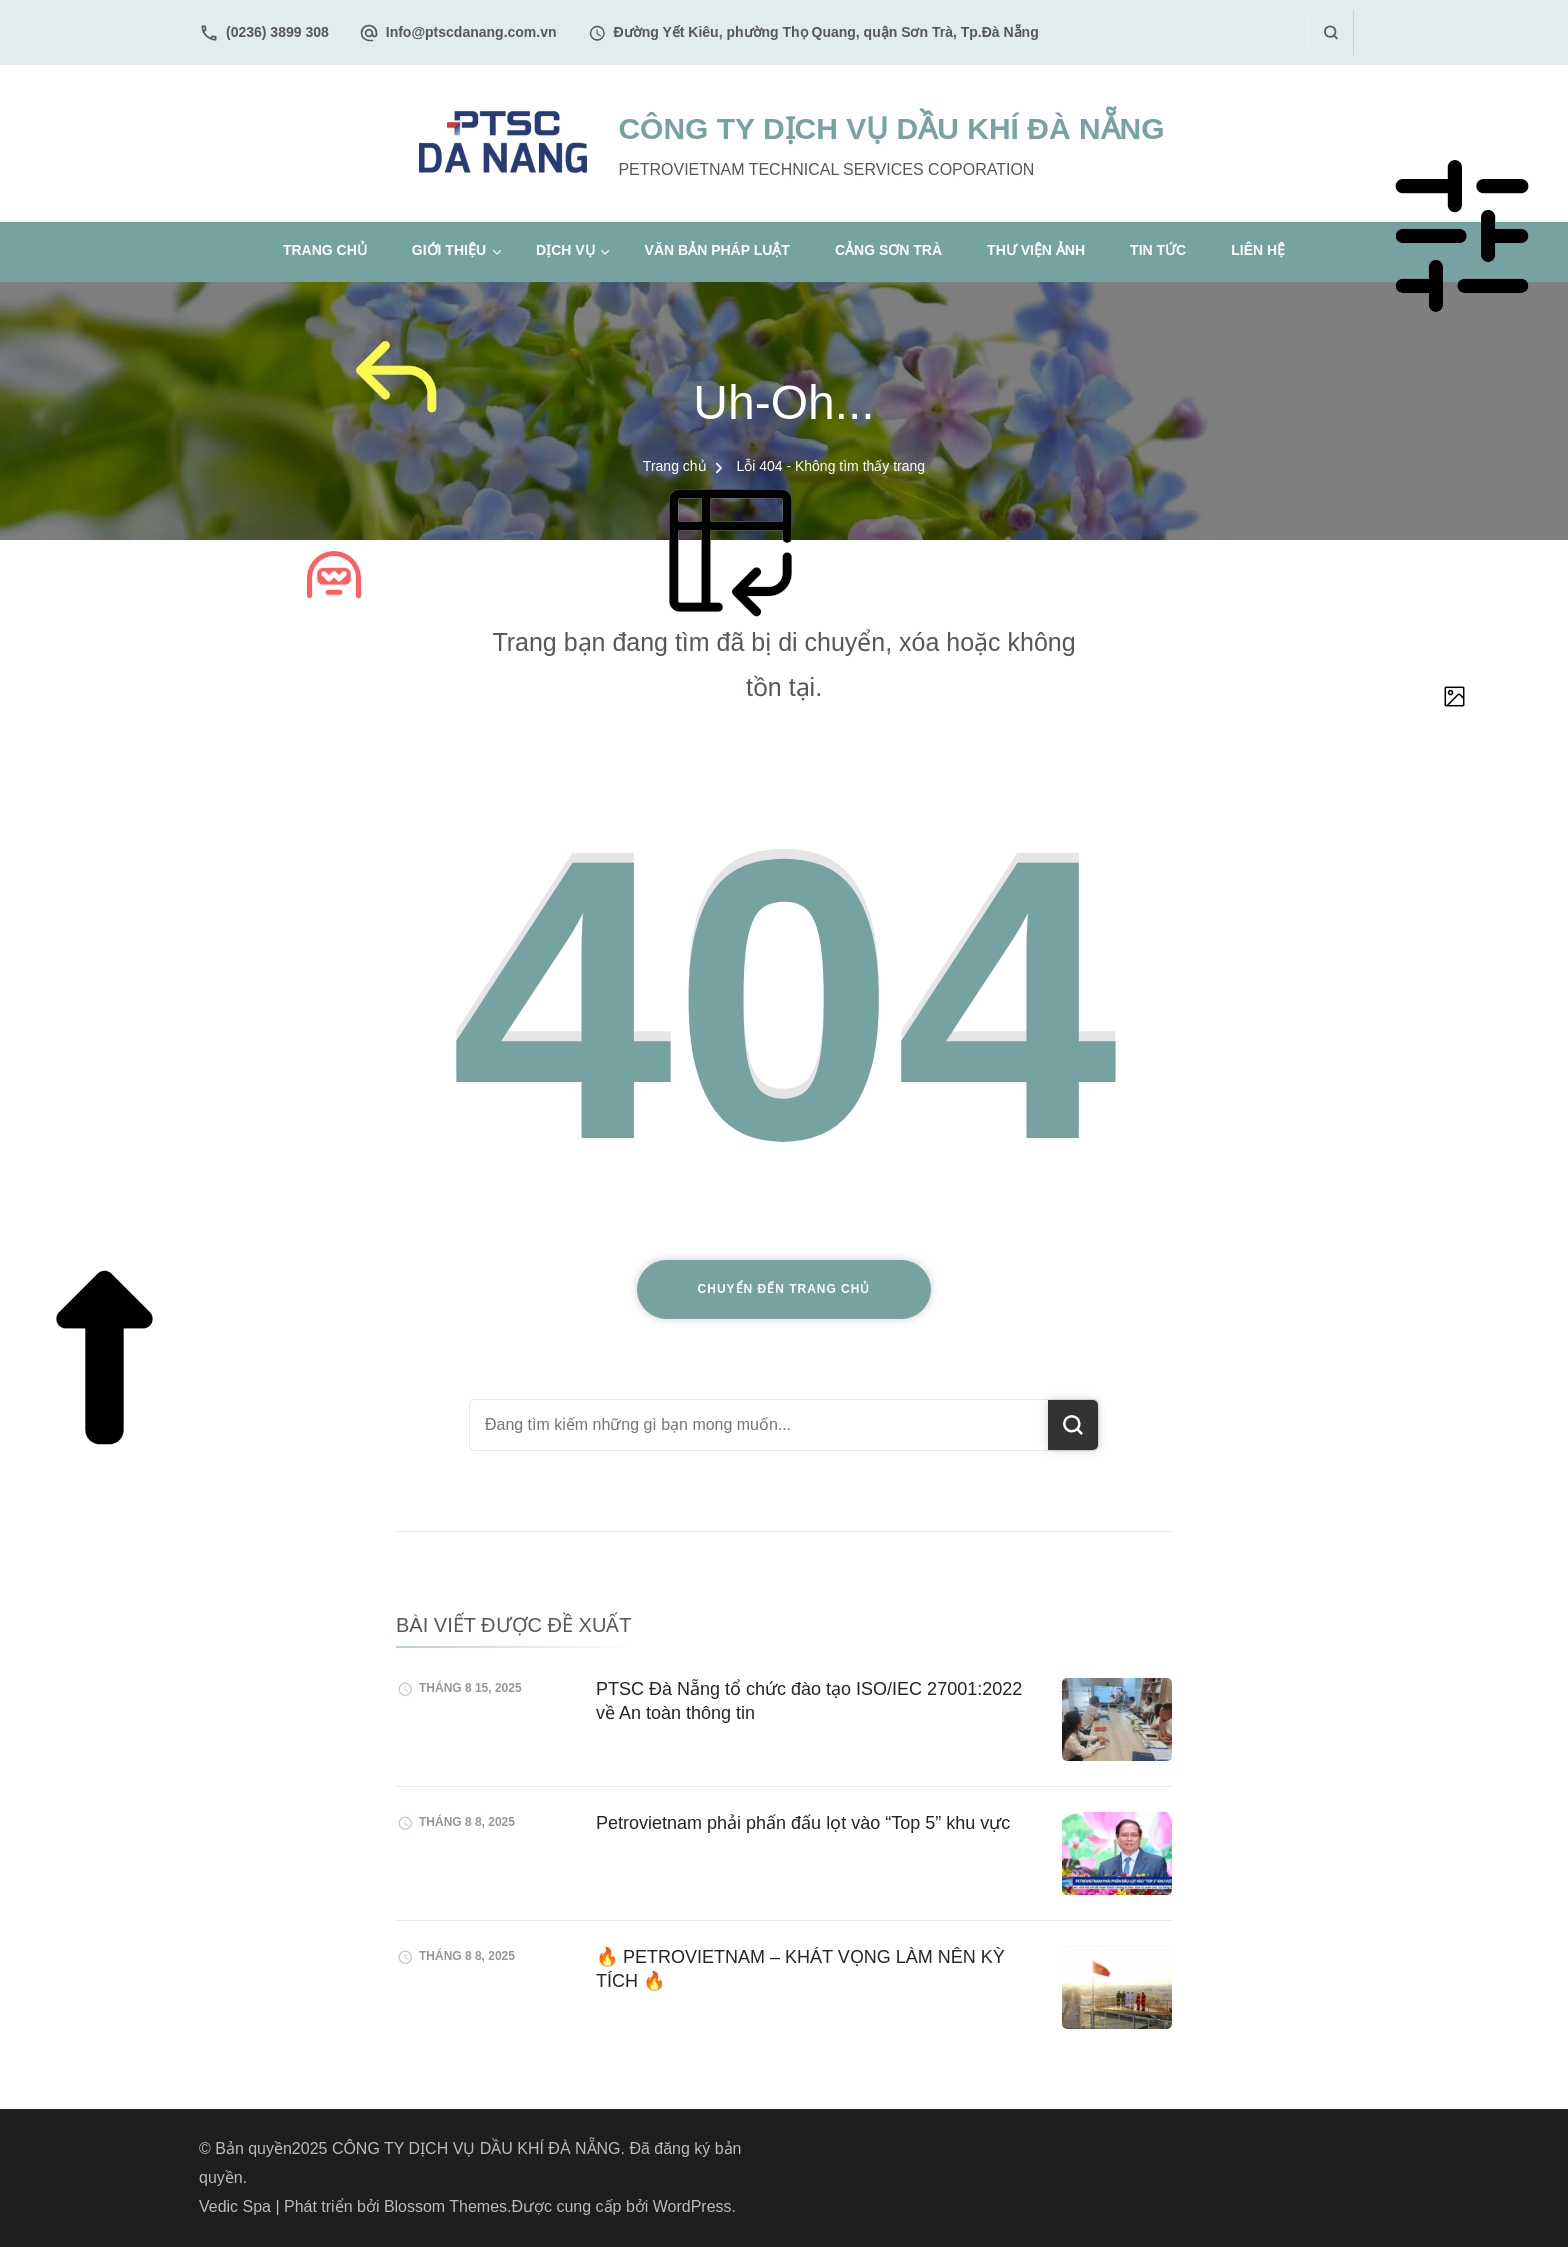  Describe the element at coordinates (334, 578) in the screenshot. I see `access GitHub's Hubot automation bot` at that location.